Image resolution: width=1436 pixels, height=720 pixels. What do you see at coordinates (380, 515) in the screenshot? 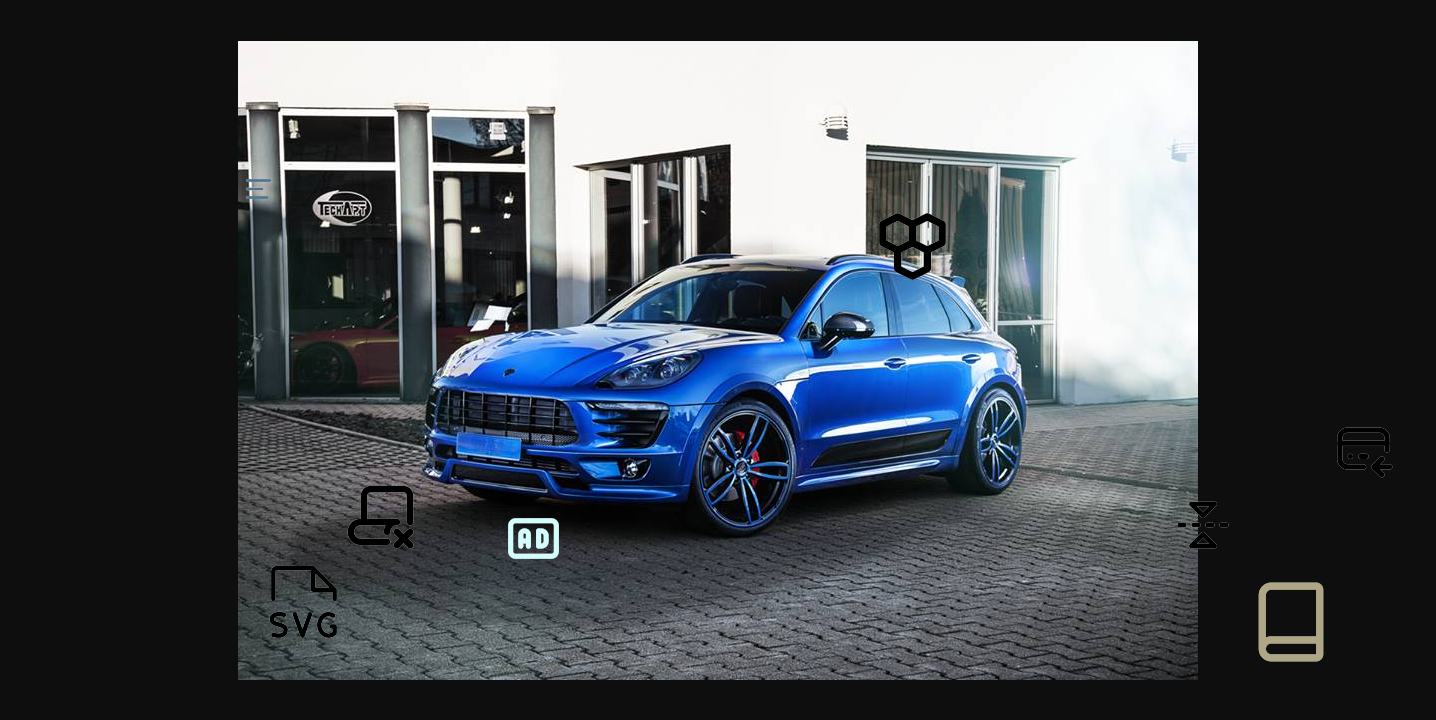
I see `remove or delete a script` at bounding box center [380, 515].